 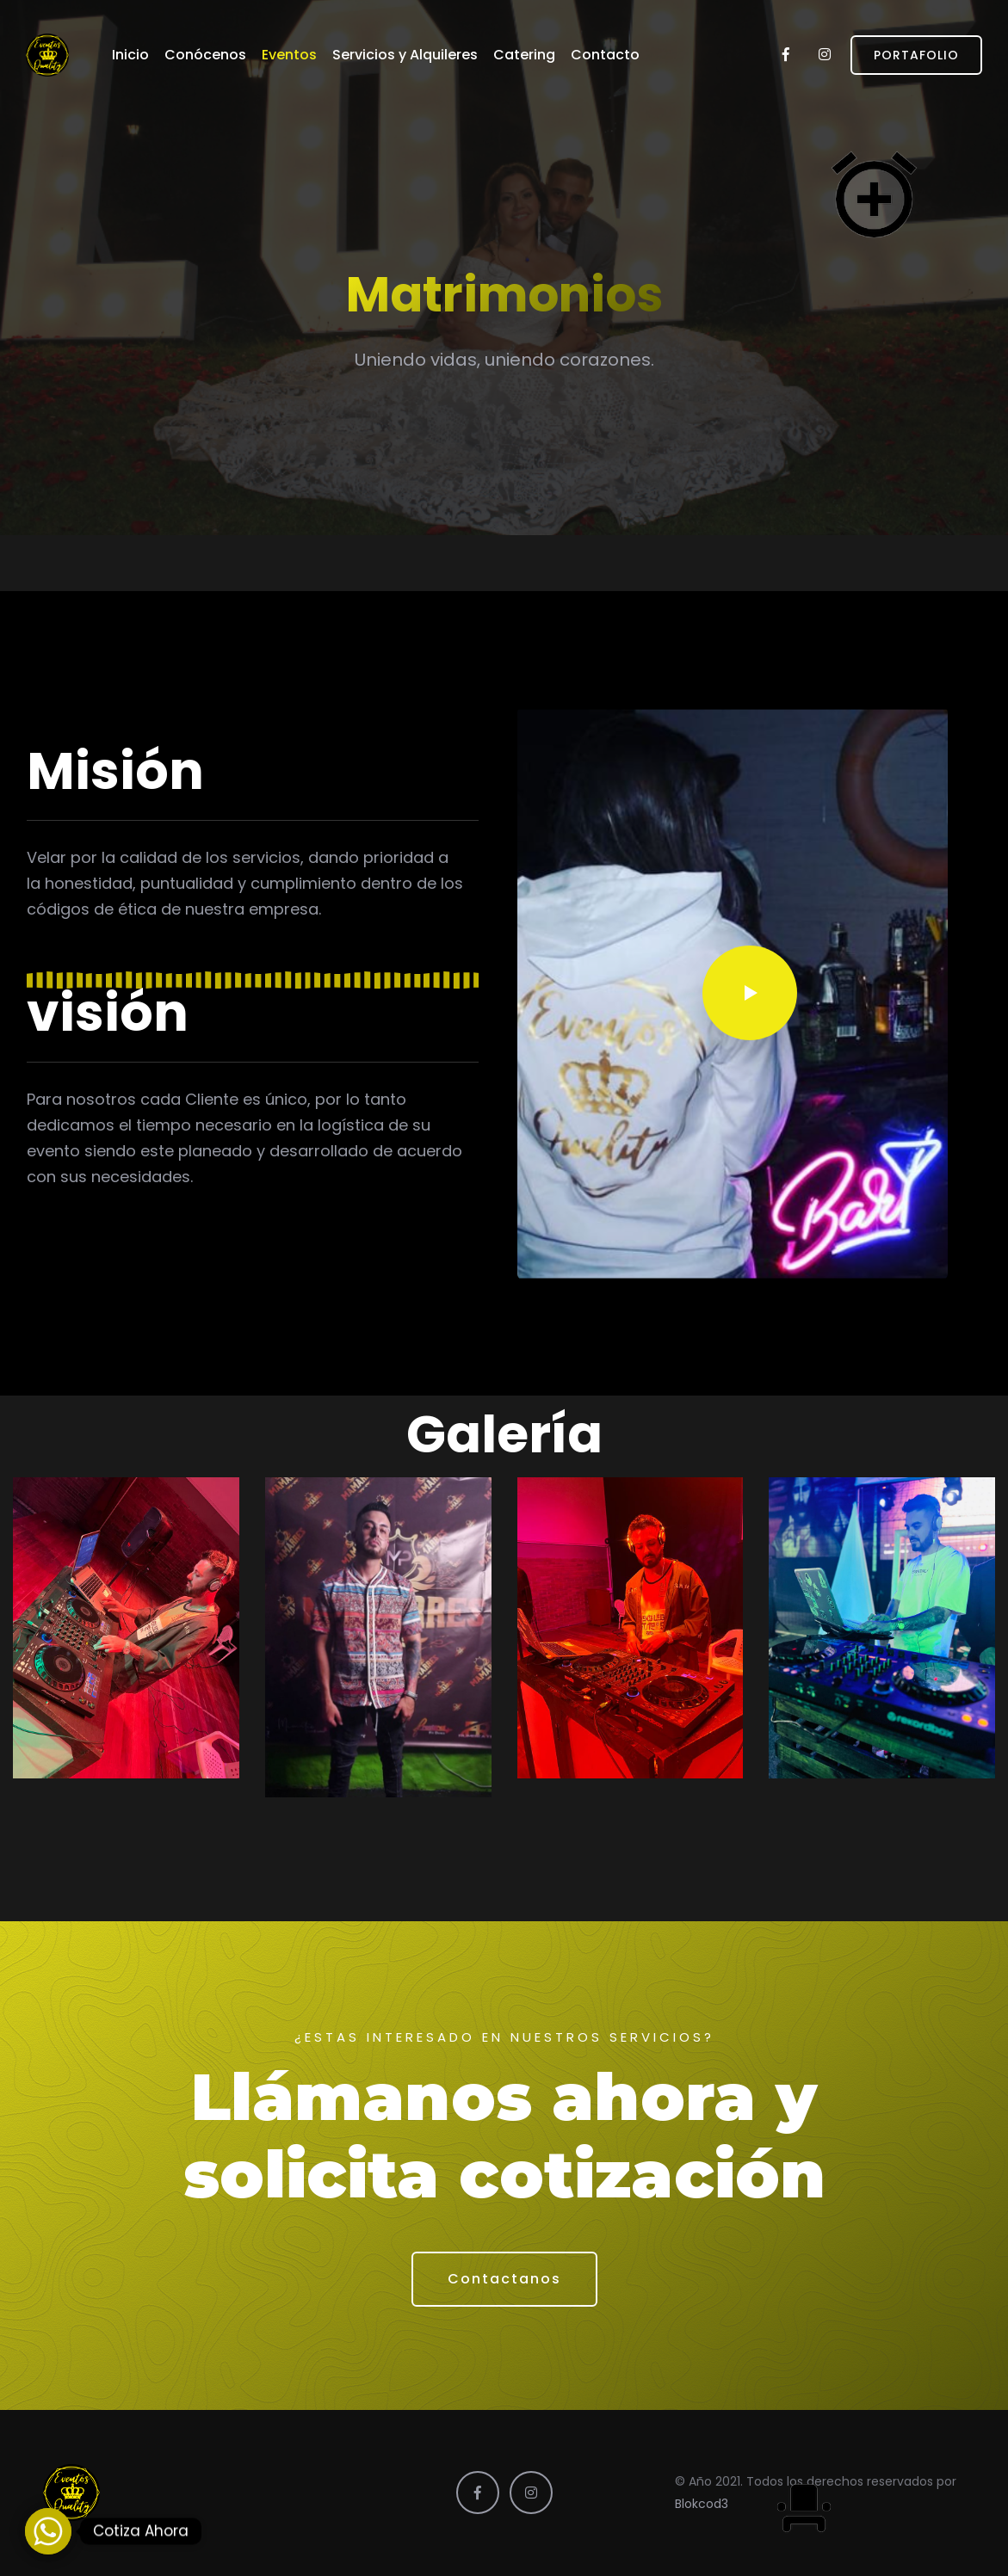 I want to click on add a new alarm, so click(x=874, y=194).